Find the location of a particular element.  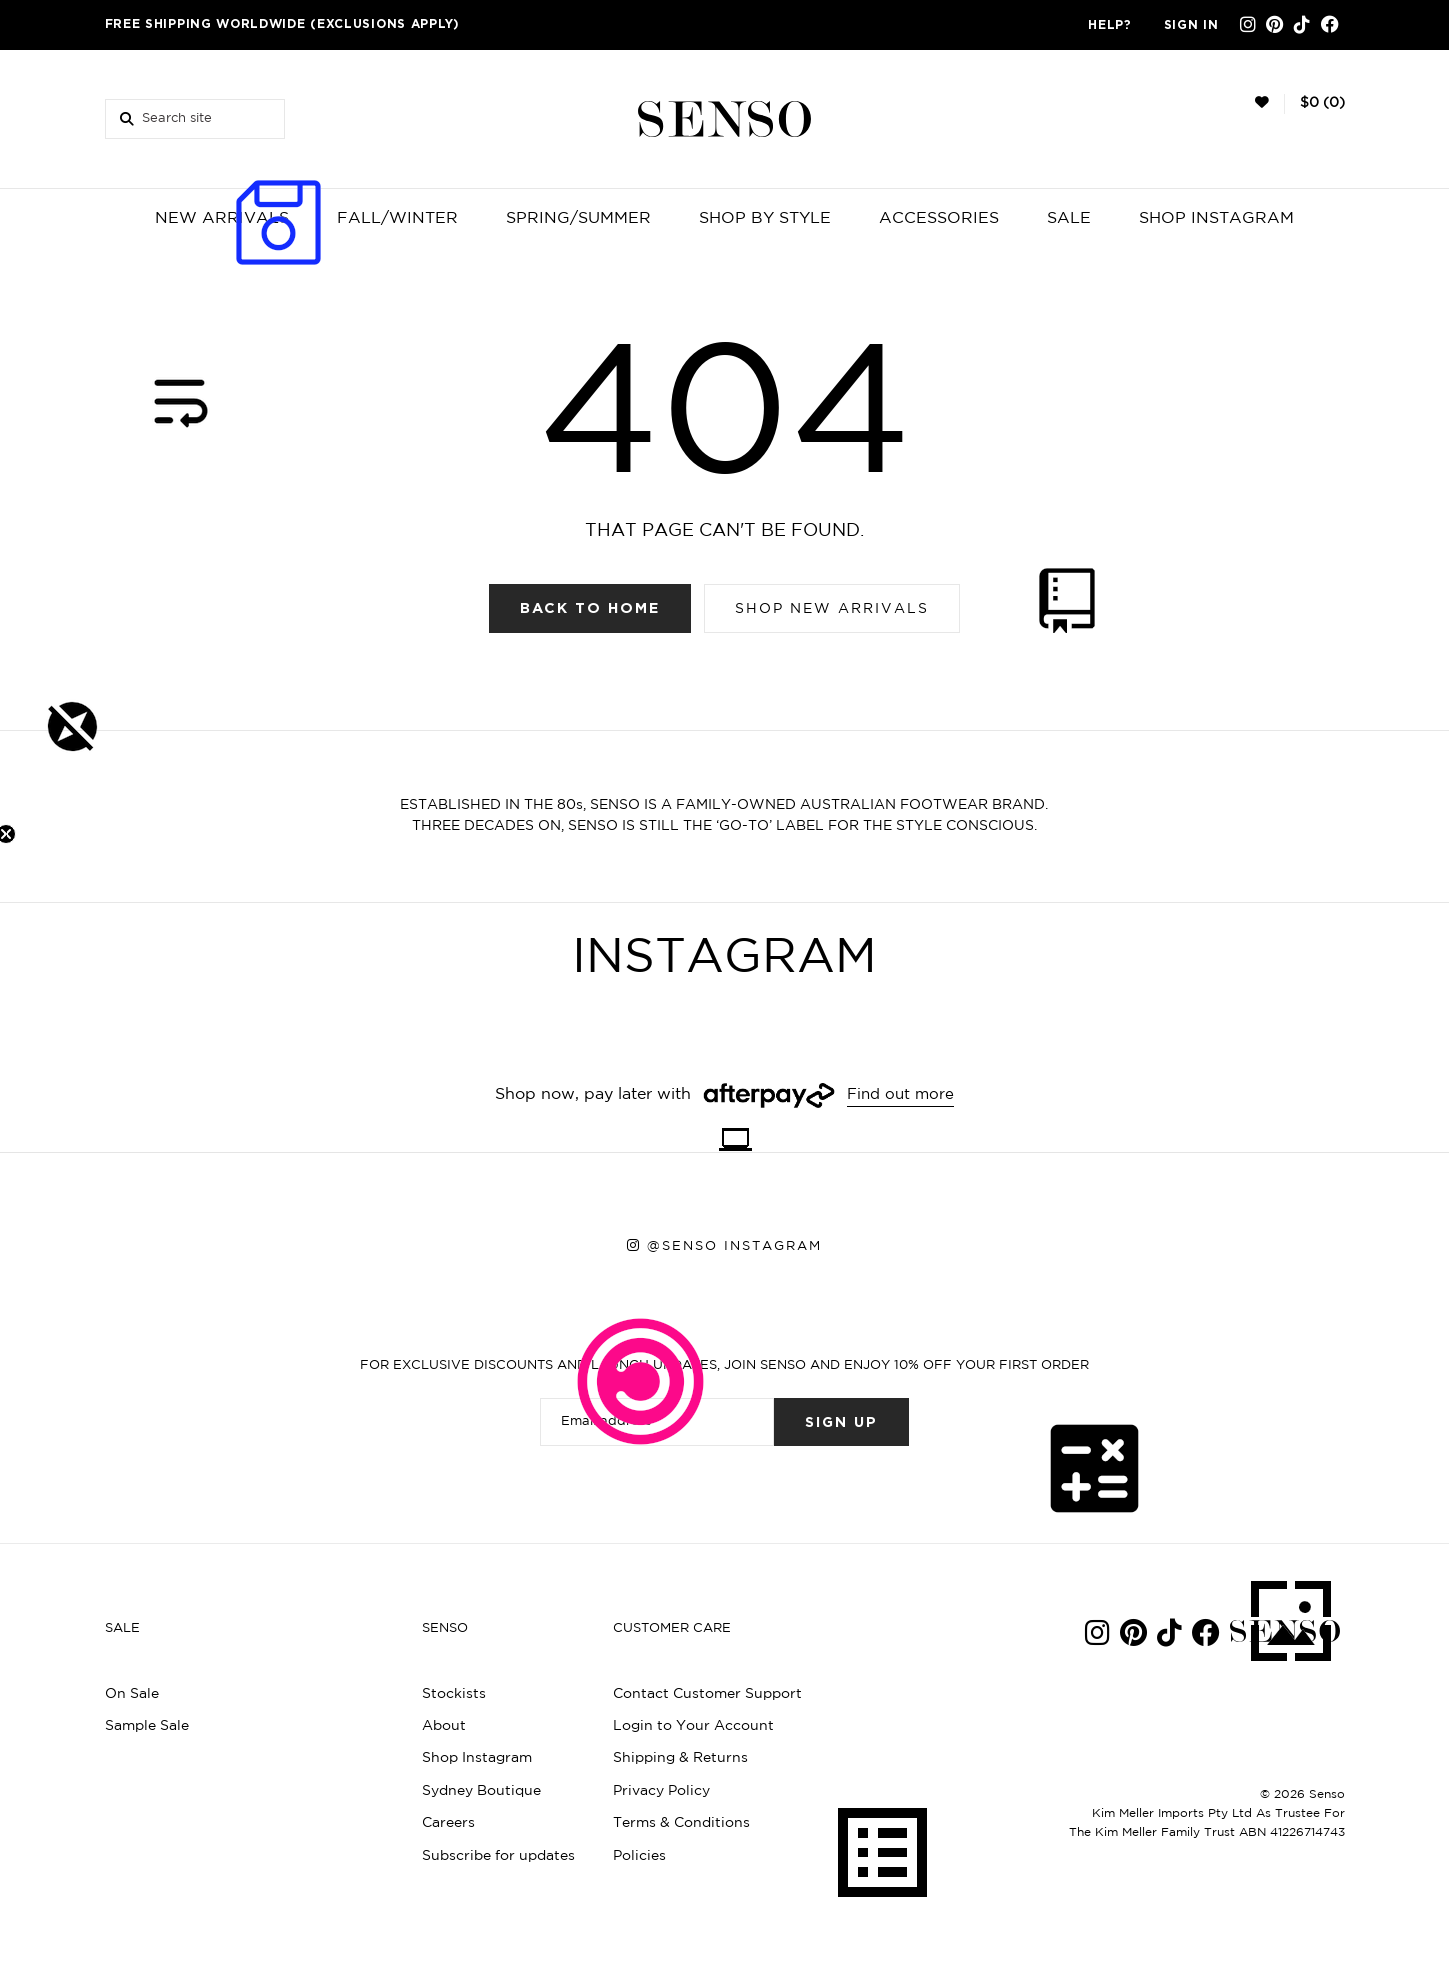

toggle text wrapping in a document or editor is located at coordinates (179, 401).